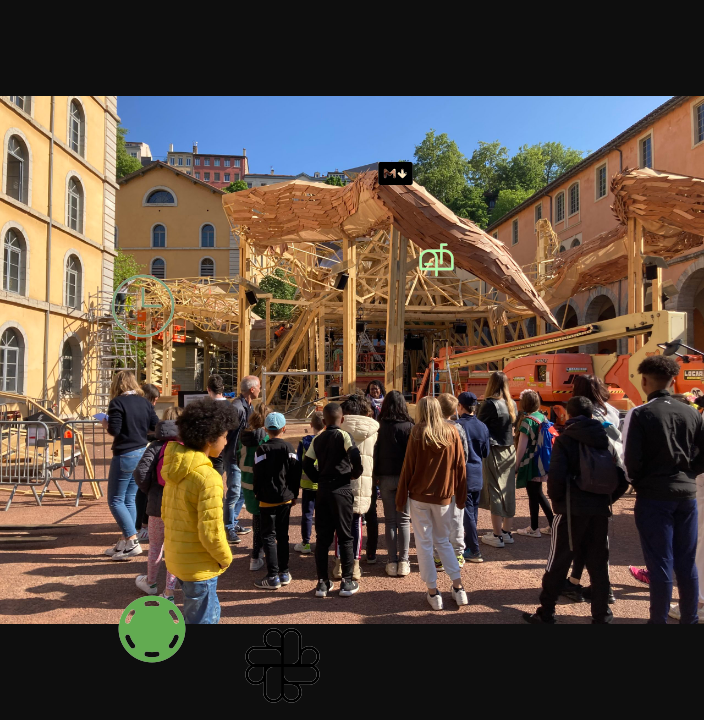 The height and width of the screenshot is (720, 704). What do you see at coordinates (436, 260) in the screenshot?
I see `access your mailbox or inbox` at bounding box center [436, 260].